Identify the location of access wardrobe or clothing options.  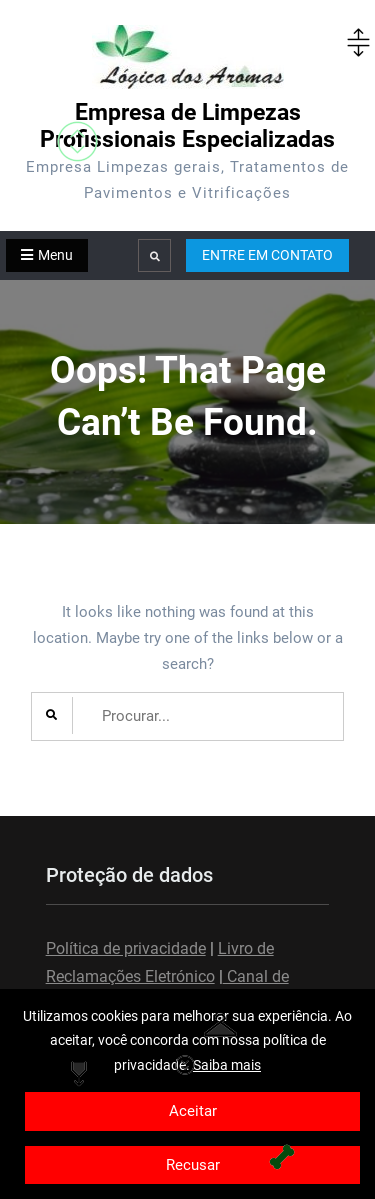
(220, 1026).